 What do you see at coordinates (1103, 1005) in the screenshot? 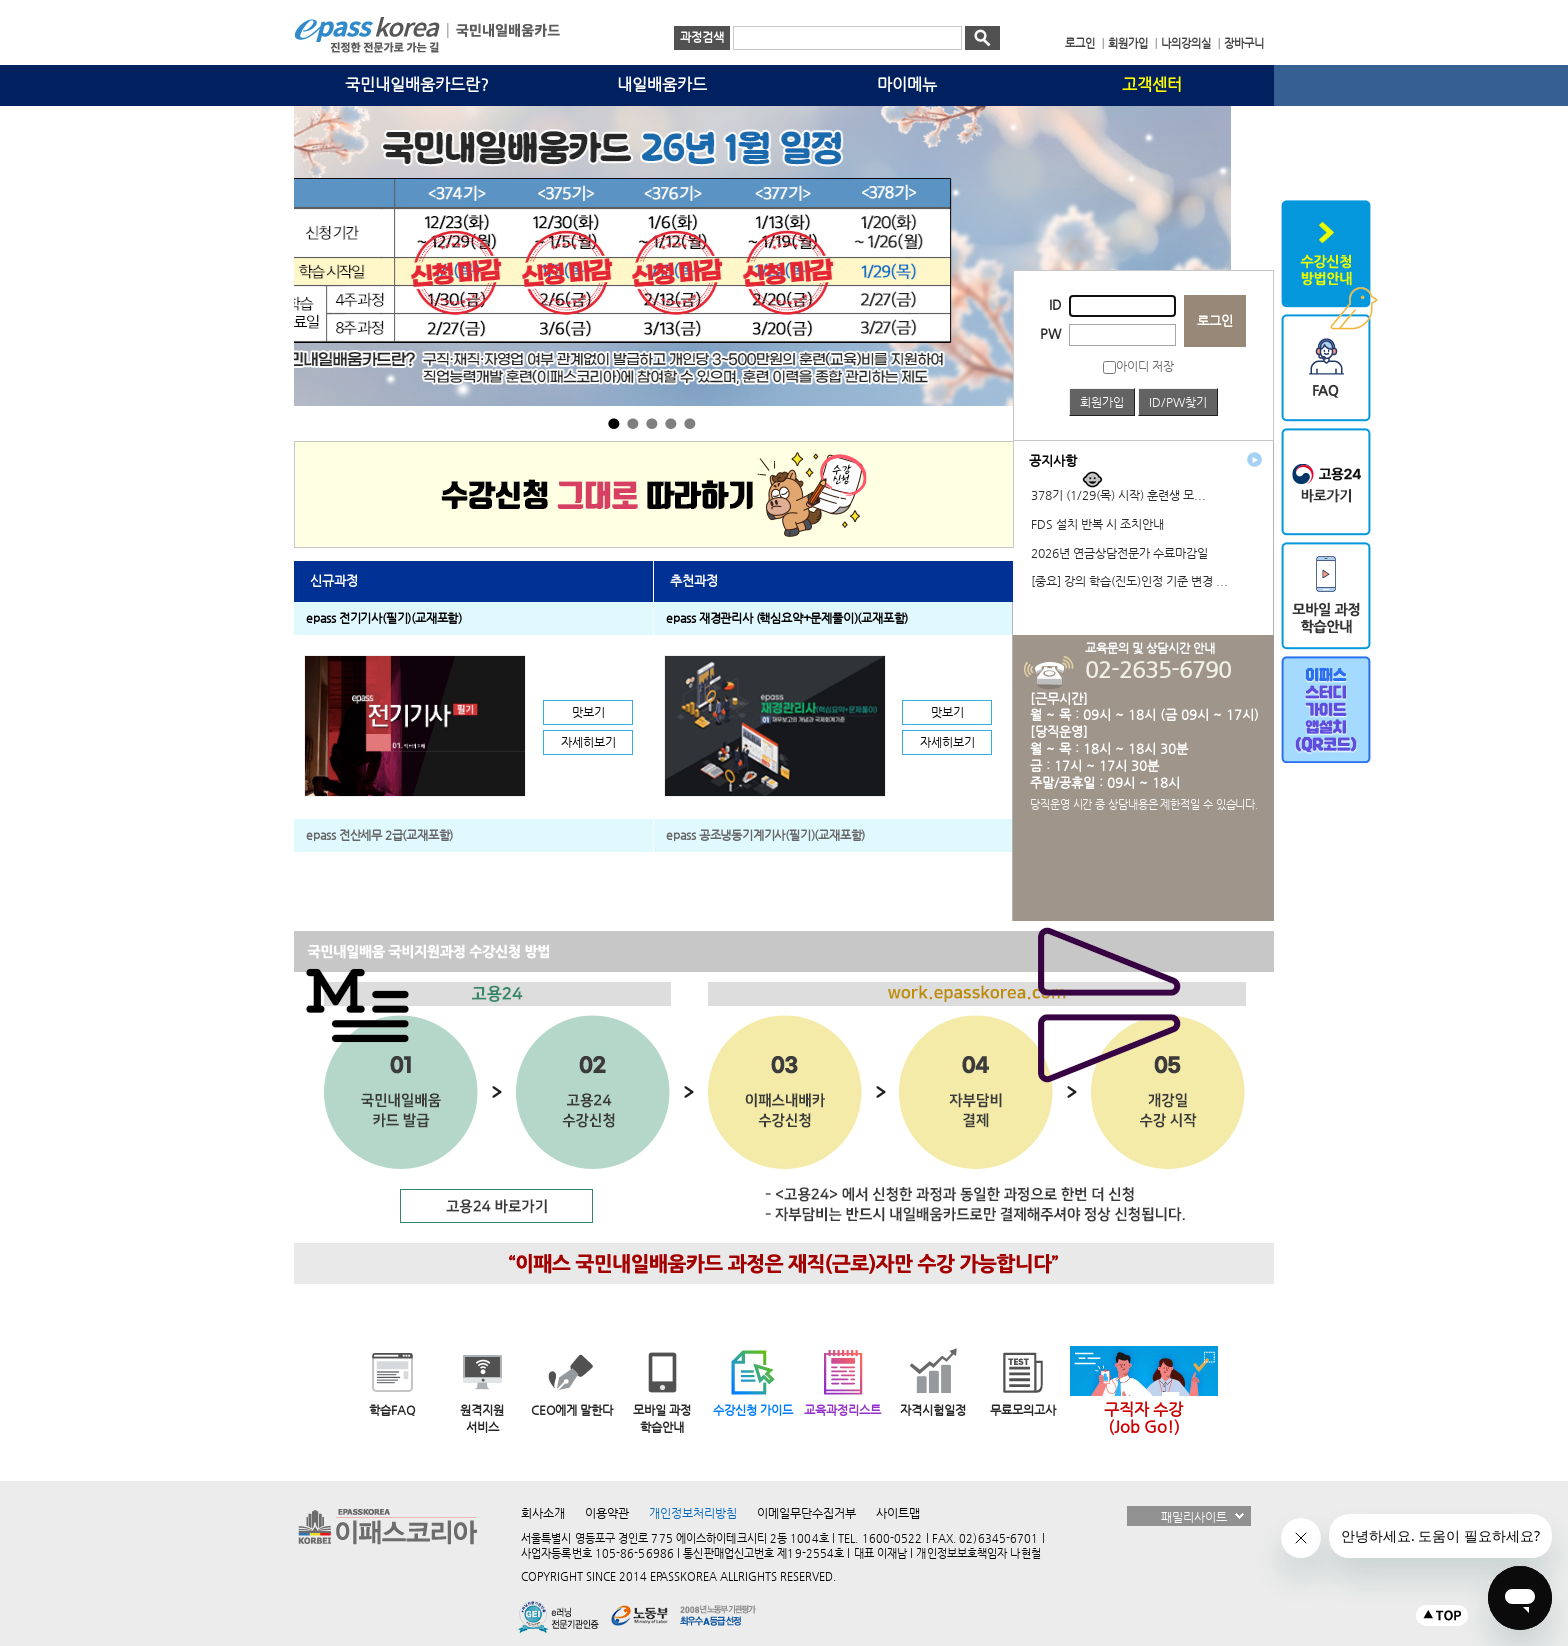
I see `flip image or object vertically` at bounding box center [1103, 1005].